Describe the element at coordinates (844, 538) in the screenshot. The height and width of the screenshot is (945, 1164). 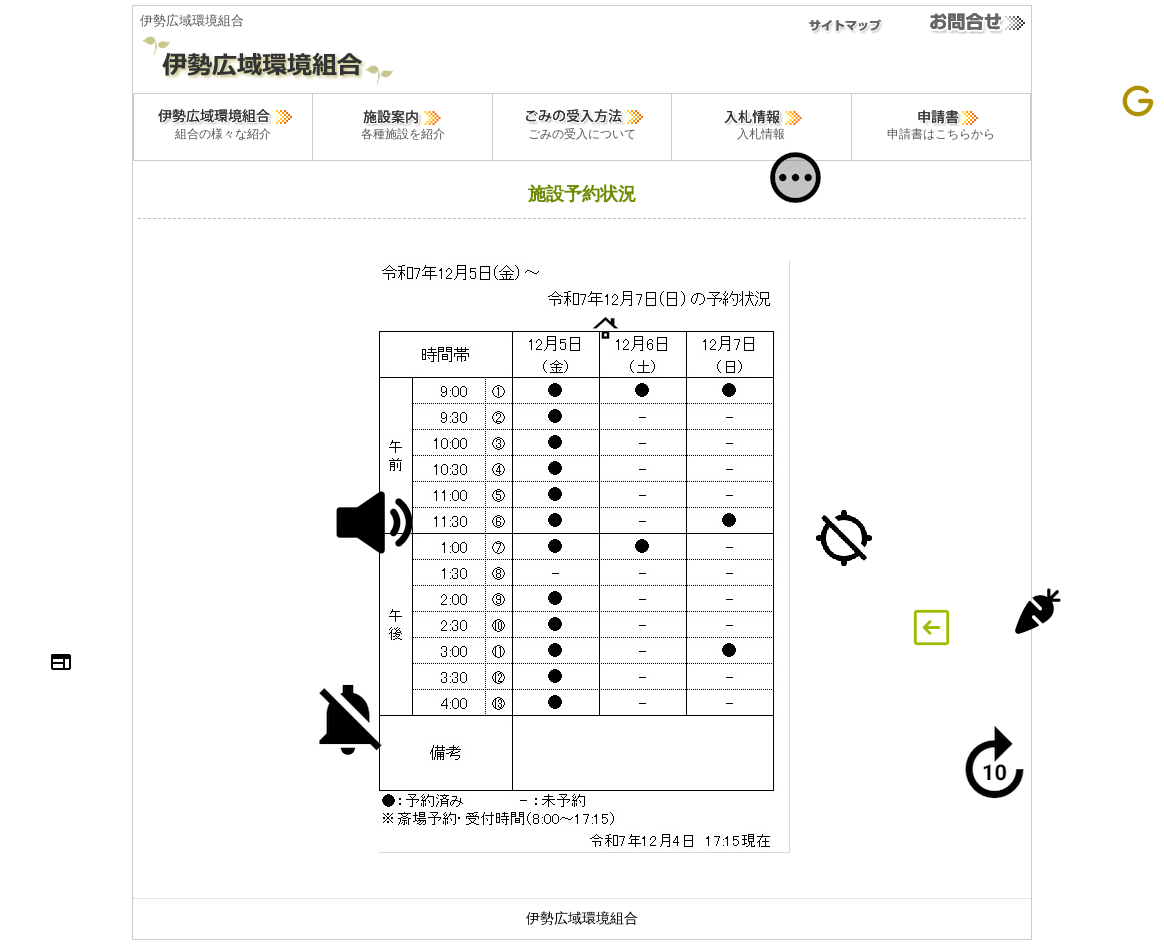
I see `location services are disabled` at that location.